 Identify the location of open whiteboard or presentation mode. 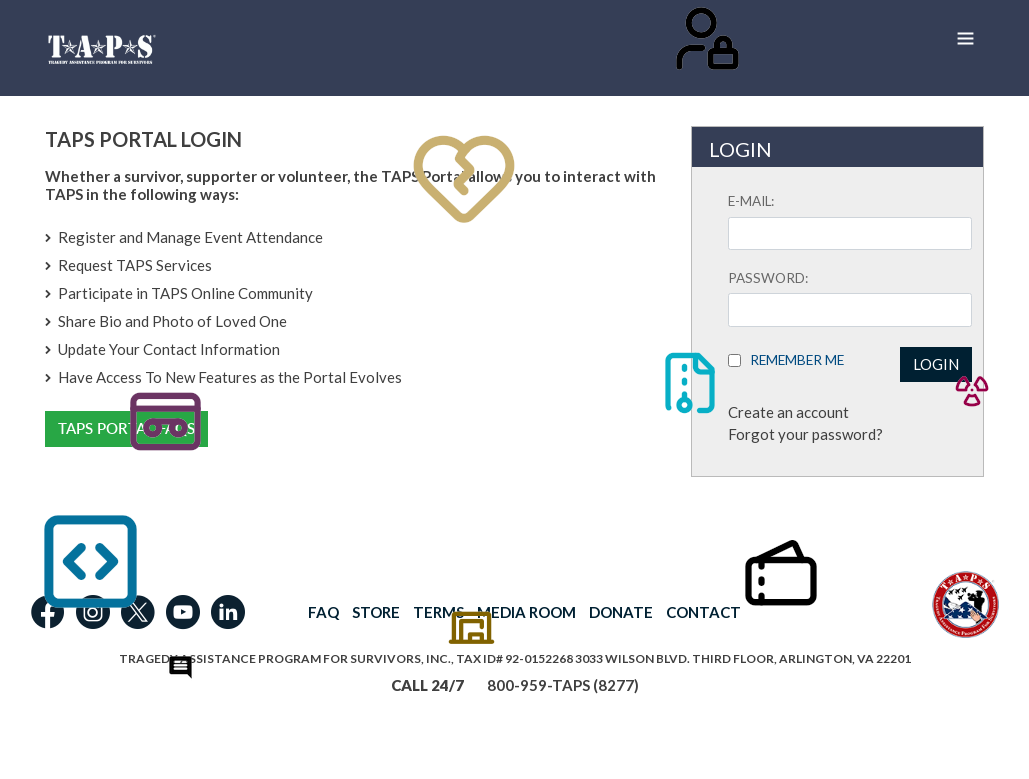
(471, 628).